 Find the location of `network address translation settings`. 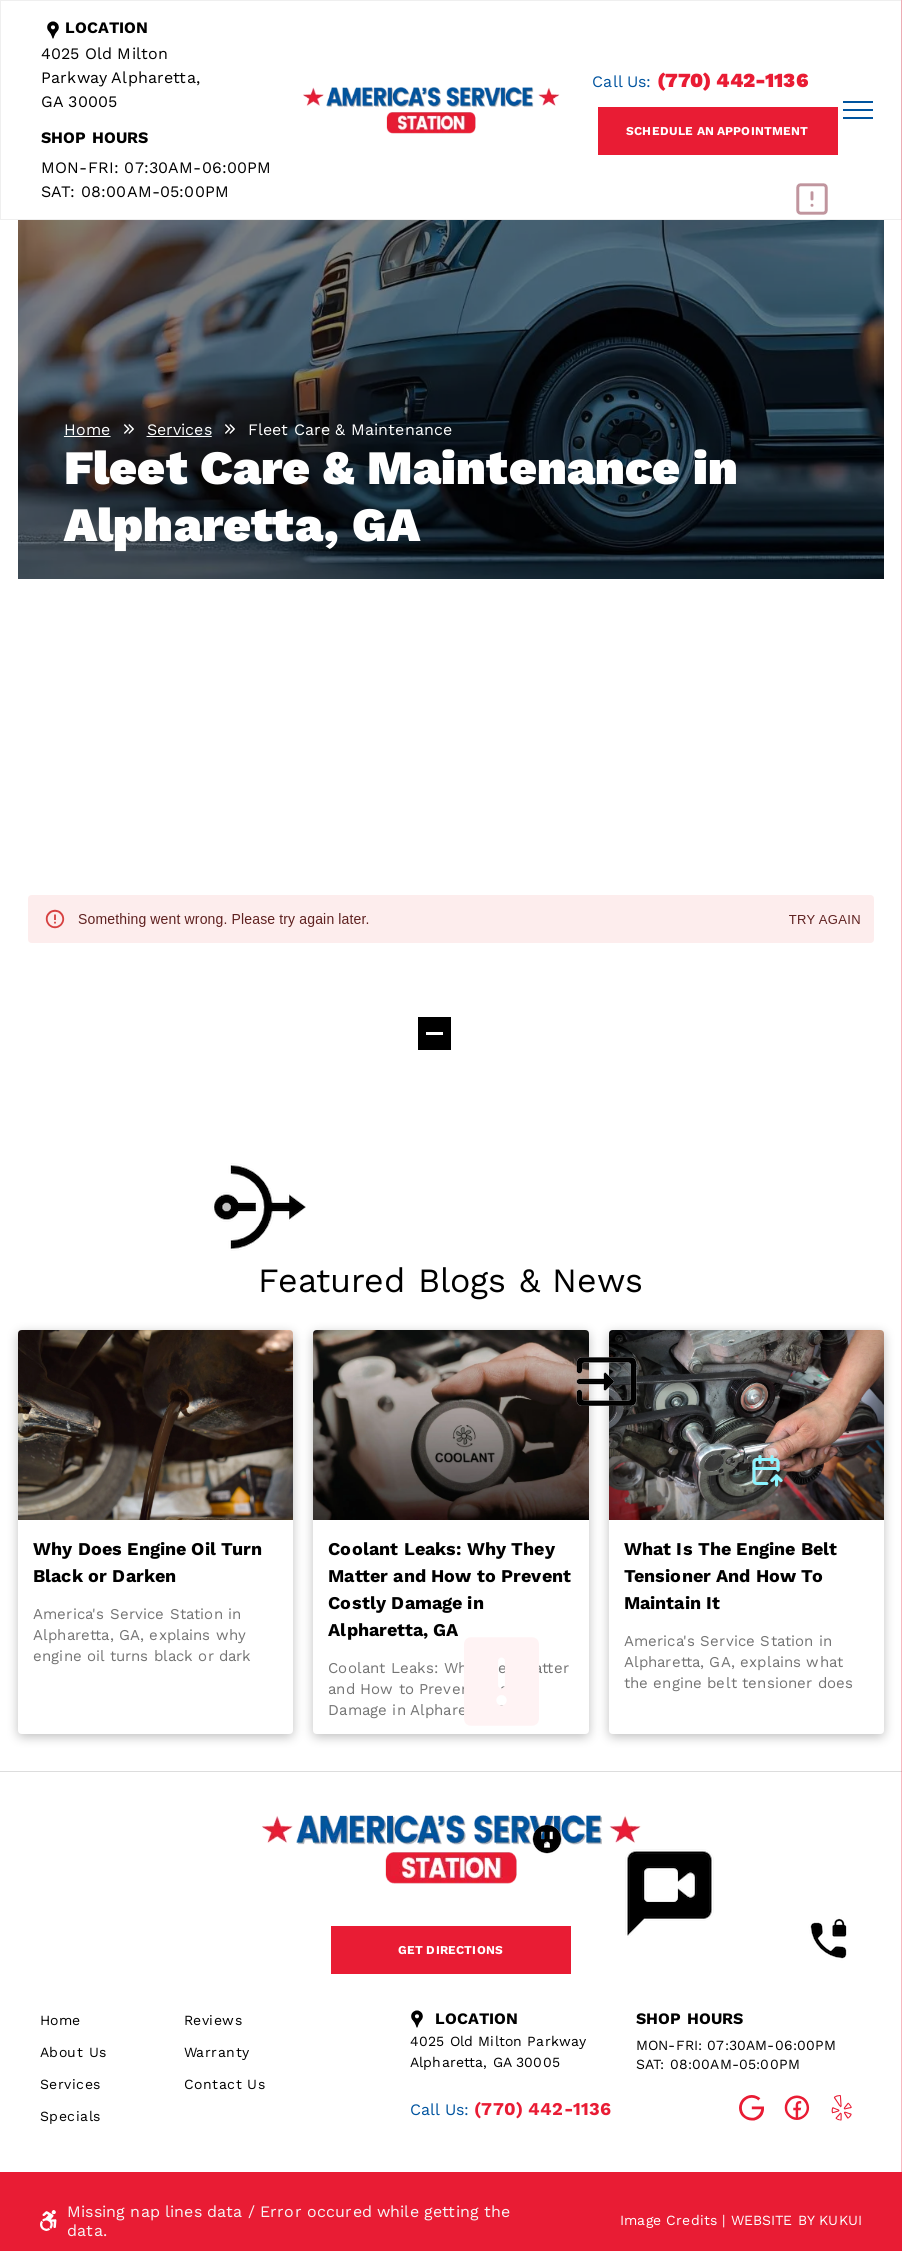

network address translation settings is located at coordinates (260, 1207).